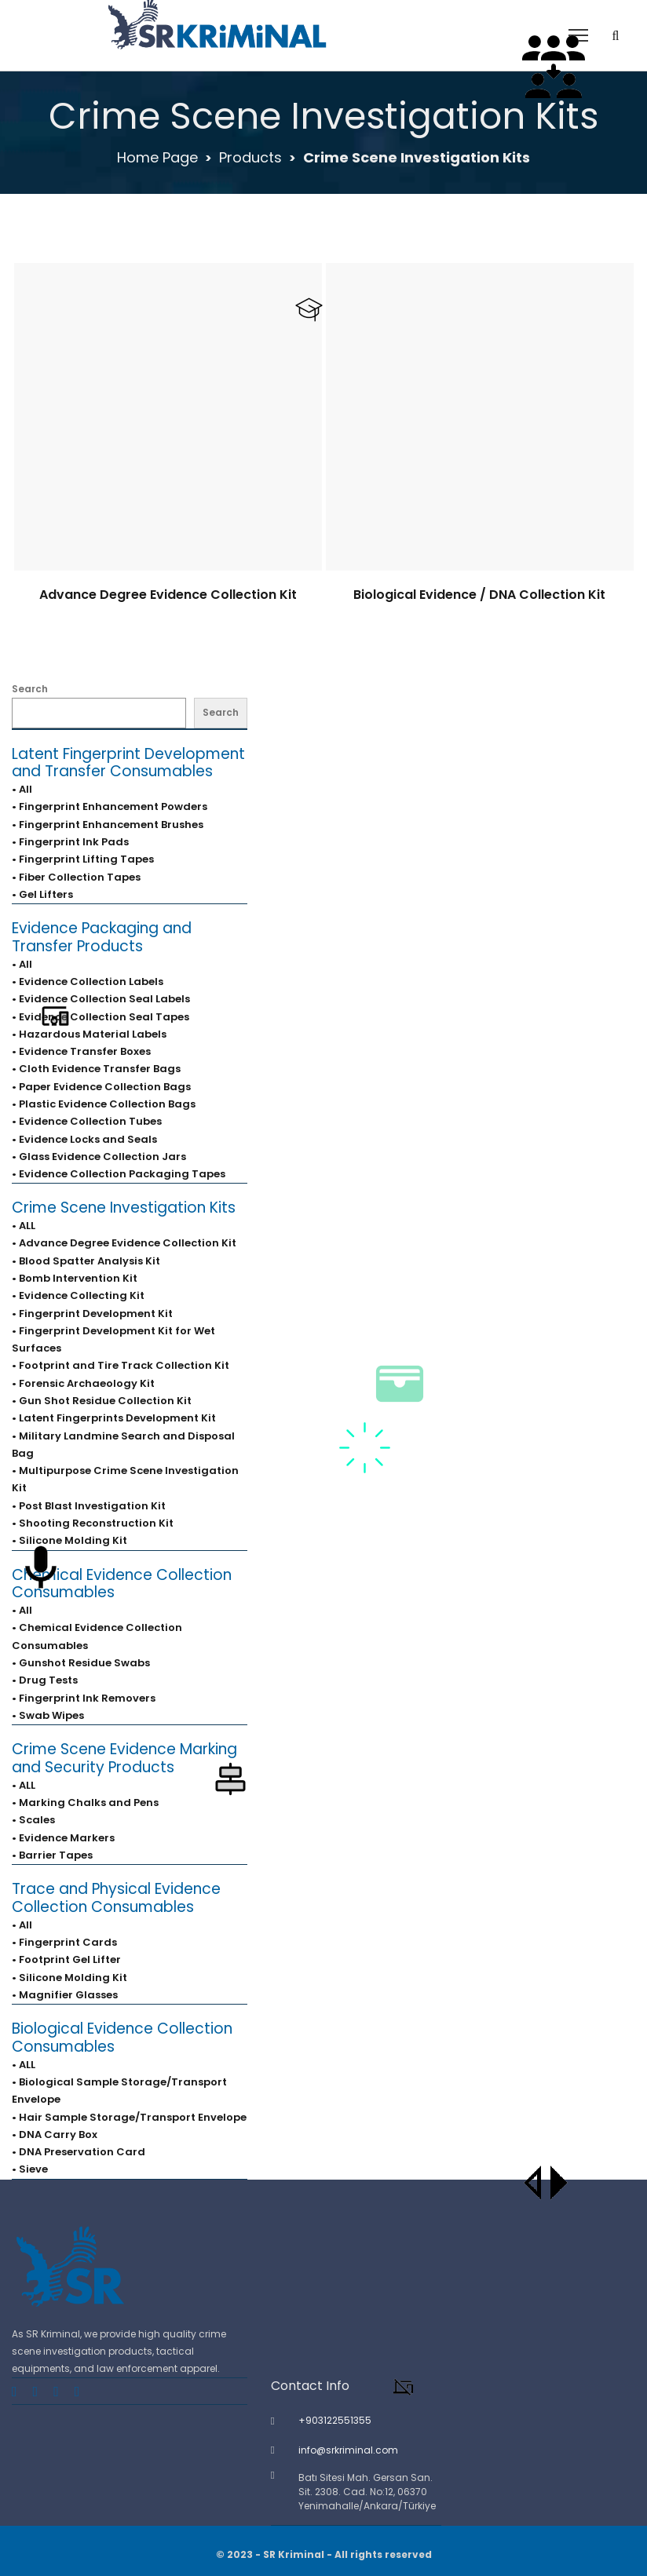  I want to click on tap to start voice recording, so click(41, 1568).